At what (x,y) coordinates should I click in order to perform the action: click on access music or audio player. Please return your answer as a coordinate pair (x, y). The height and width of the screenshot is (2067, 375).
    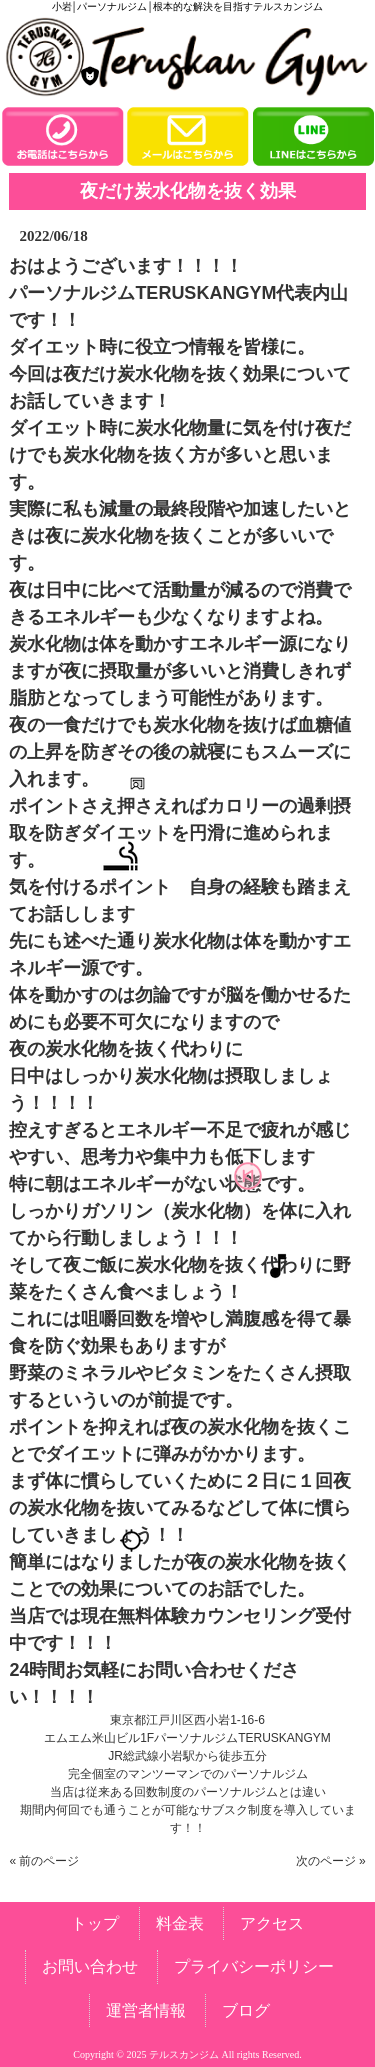
    Looking at the image, I should click on (278, 1266).